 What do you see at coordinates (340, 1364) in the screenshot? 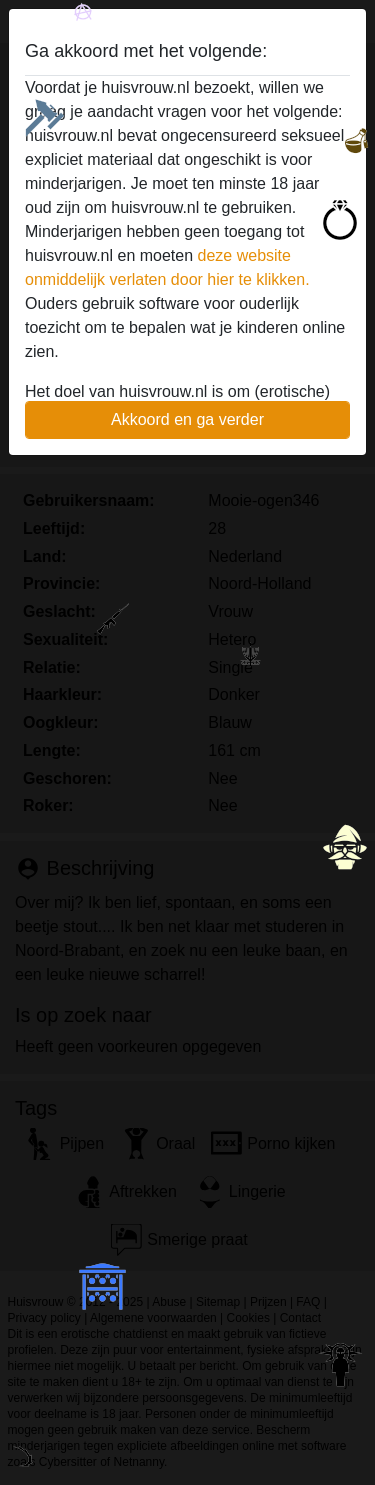
I see `activate rear shield or defensive aura ability` at bounding box center [340, 1364].